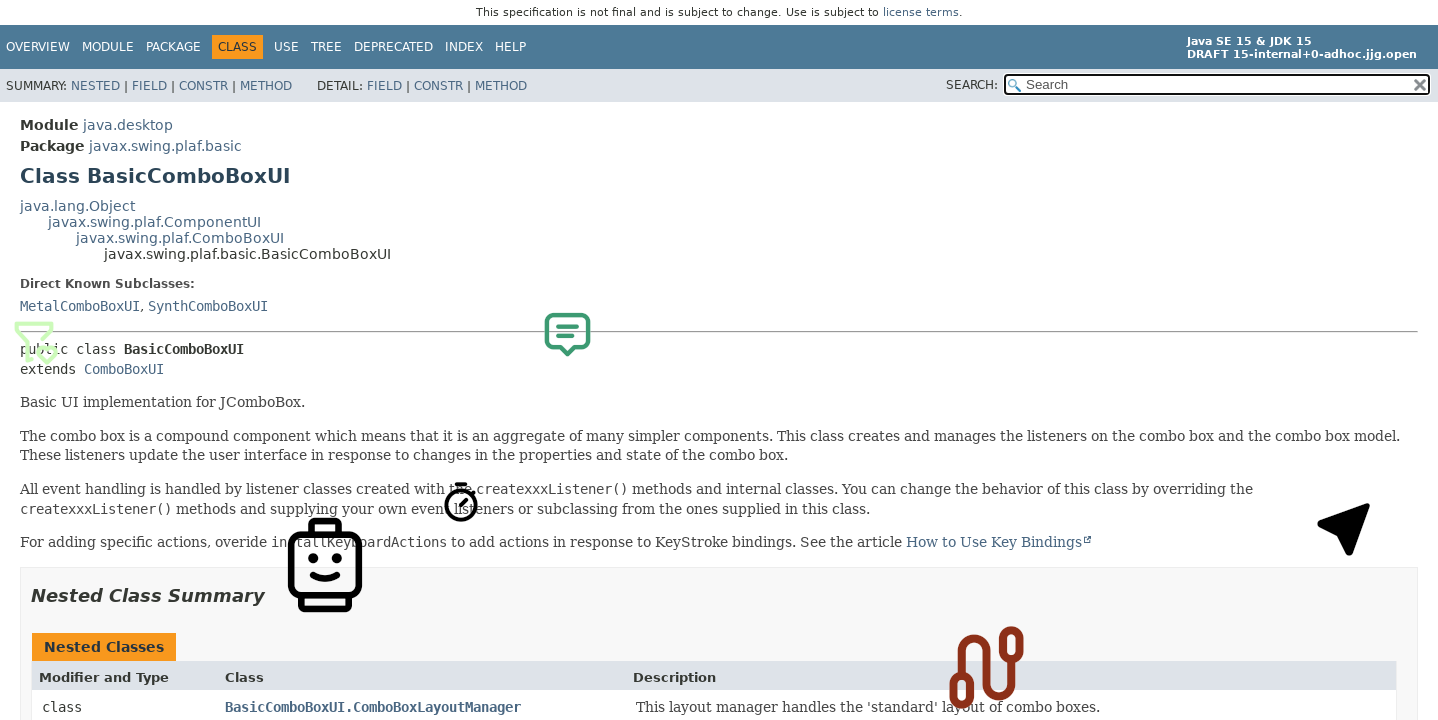 The height and width of the screenshot is (720, 1438). What do you see at coordinates (986, 667) in the screenshot?
I see `access jump rope workout or exercise` at bounding box center [986, 667].